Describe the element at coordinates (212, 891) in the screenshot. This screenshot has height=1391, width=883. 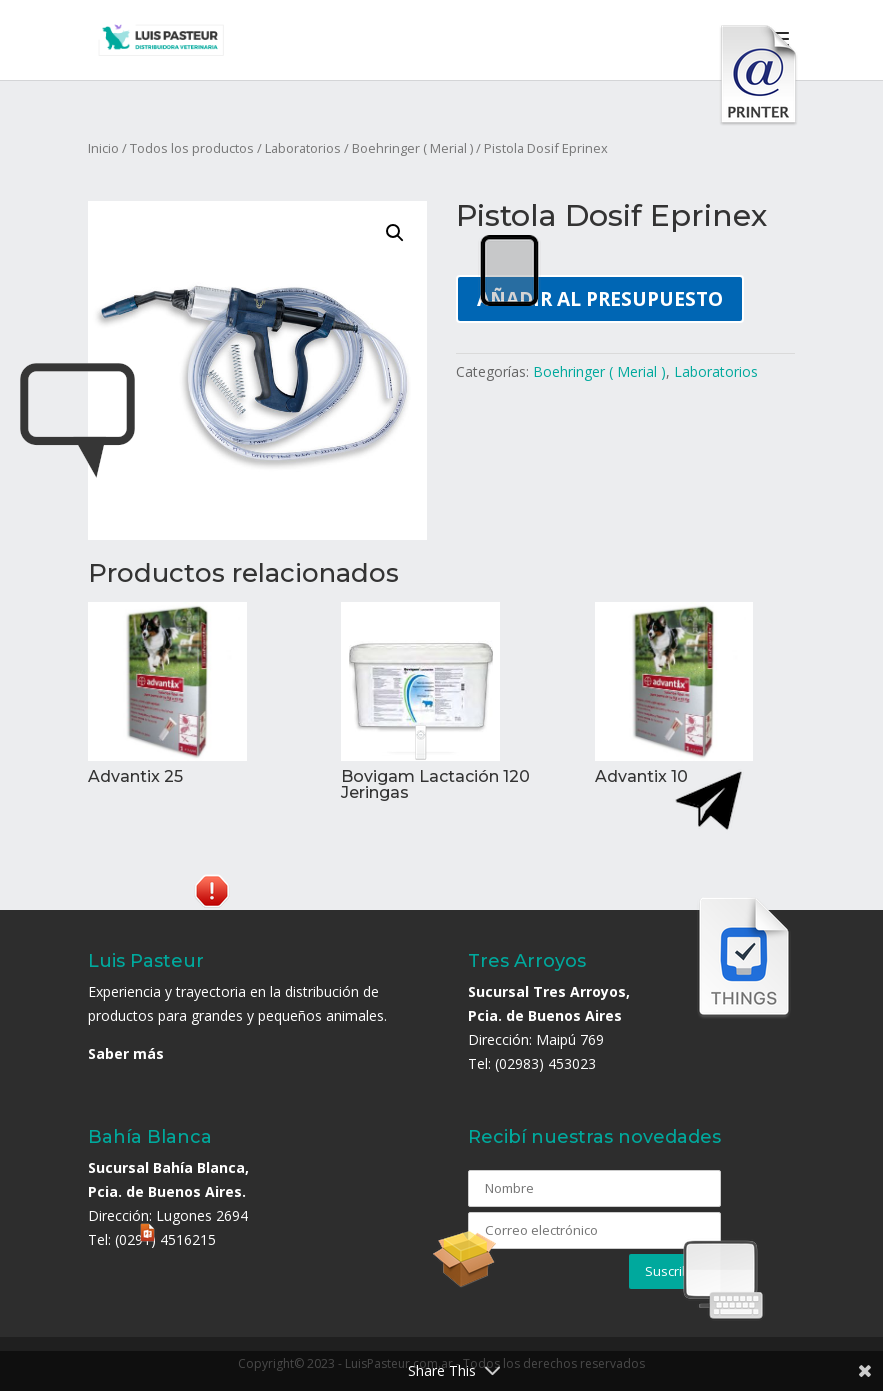
I see `indicates a critical error or warning that requires attention` at that location.